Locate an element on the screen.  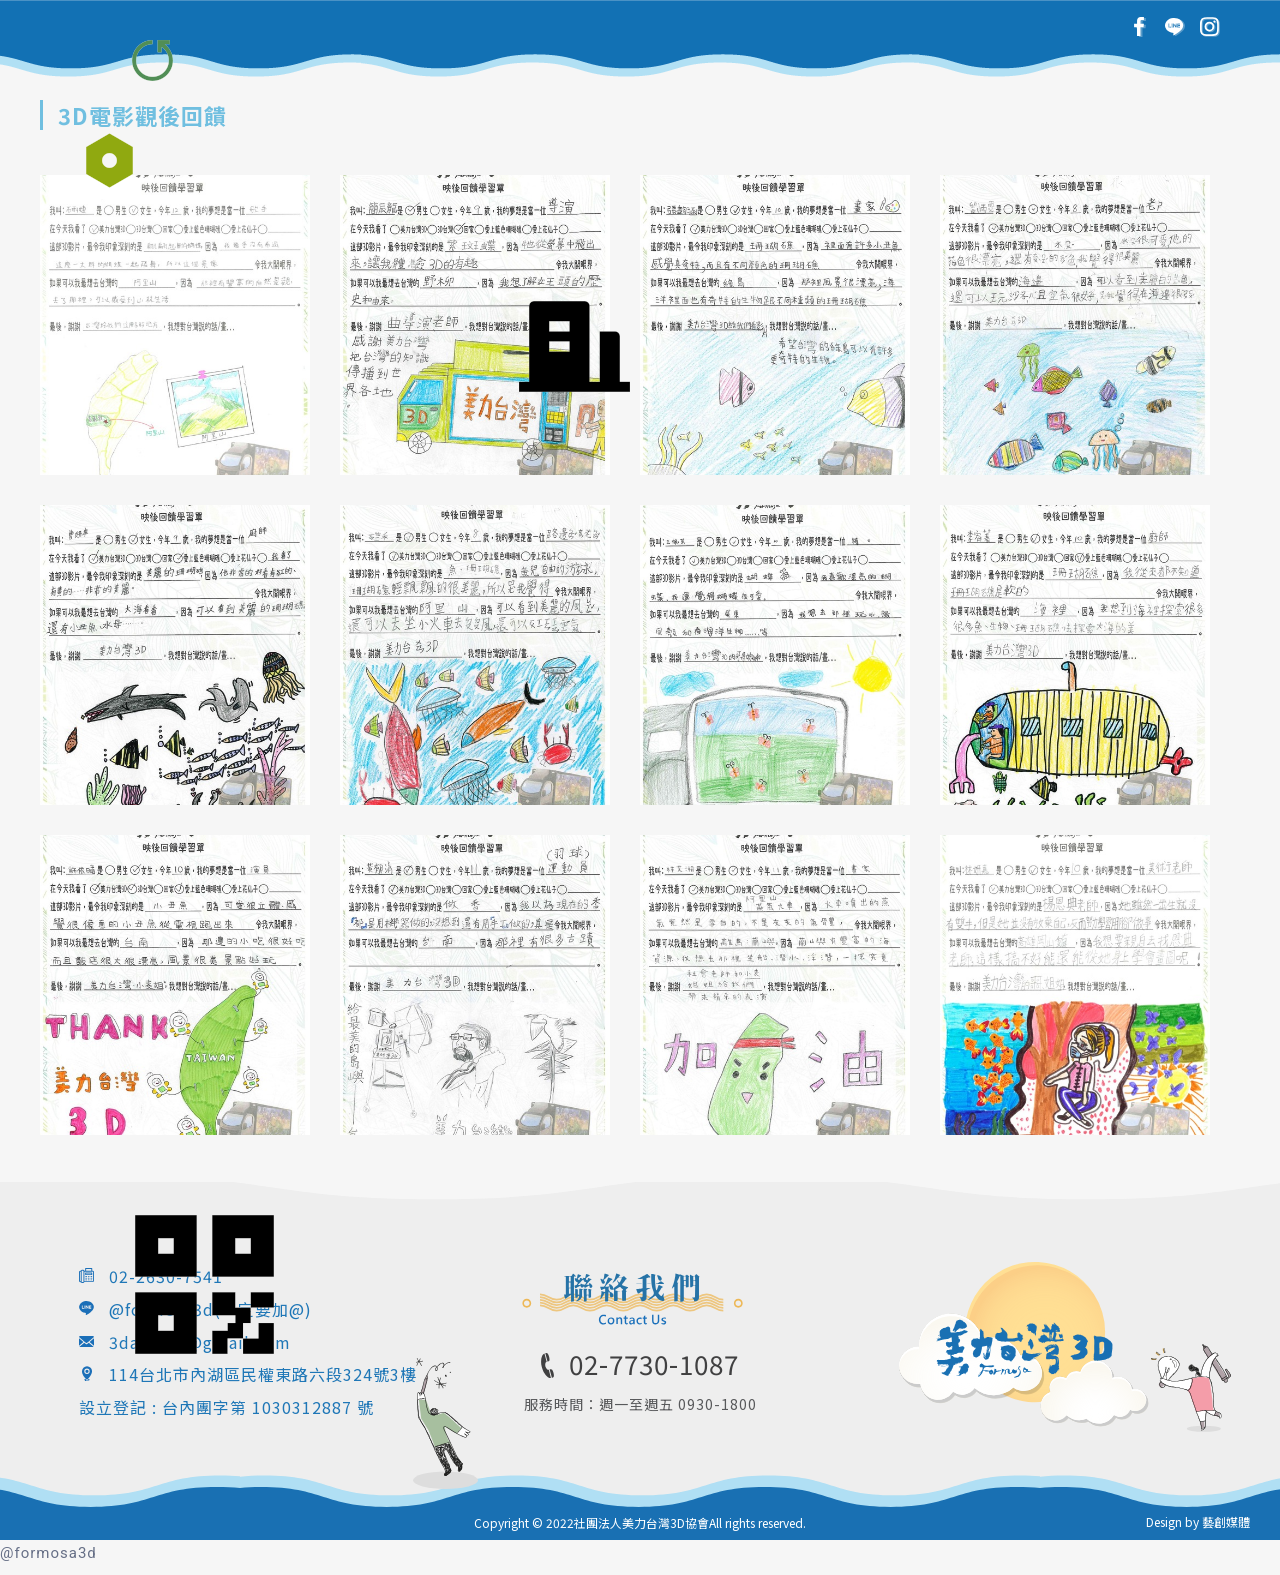
view building or office location is located at coordinates (574, 346).